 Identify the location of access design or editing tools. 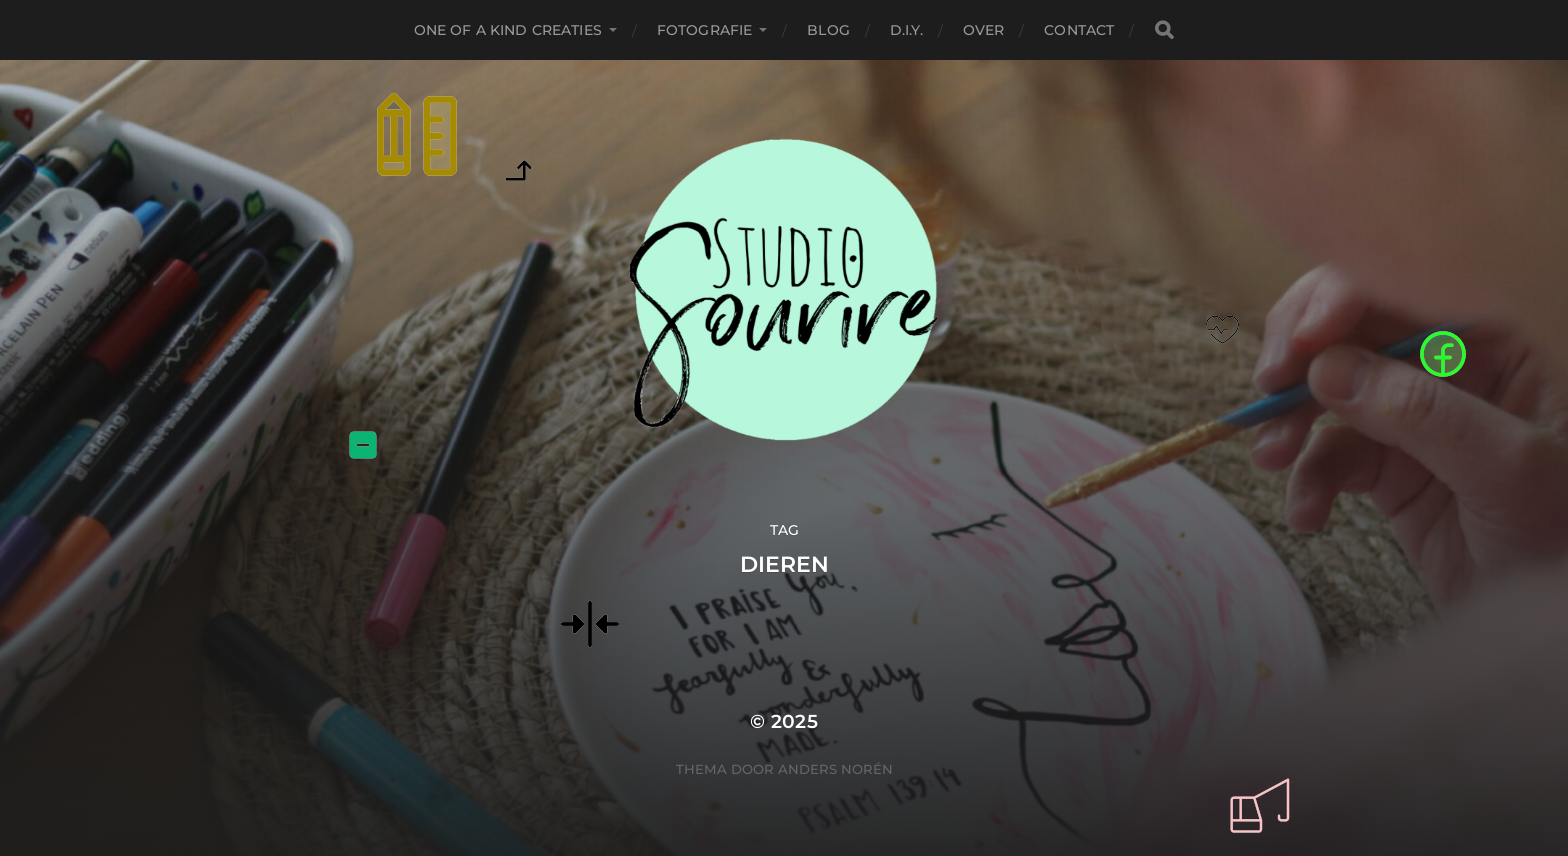
(417, 136).